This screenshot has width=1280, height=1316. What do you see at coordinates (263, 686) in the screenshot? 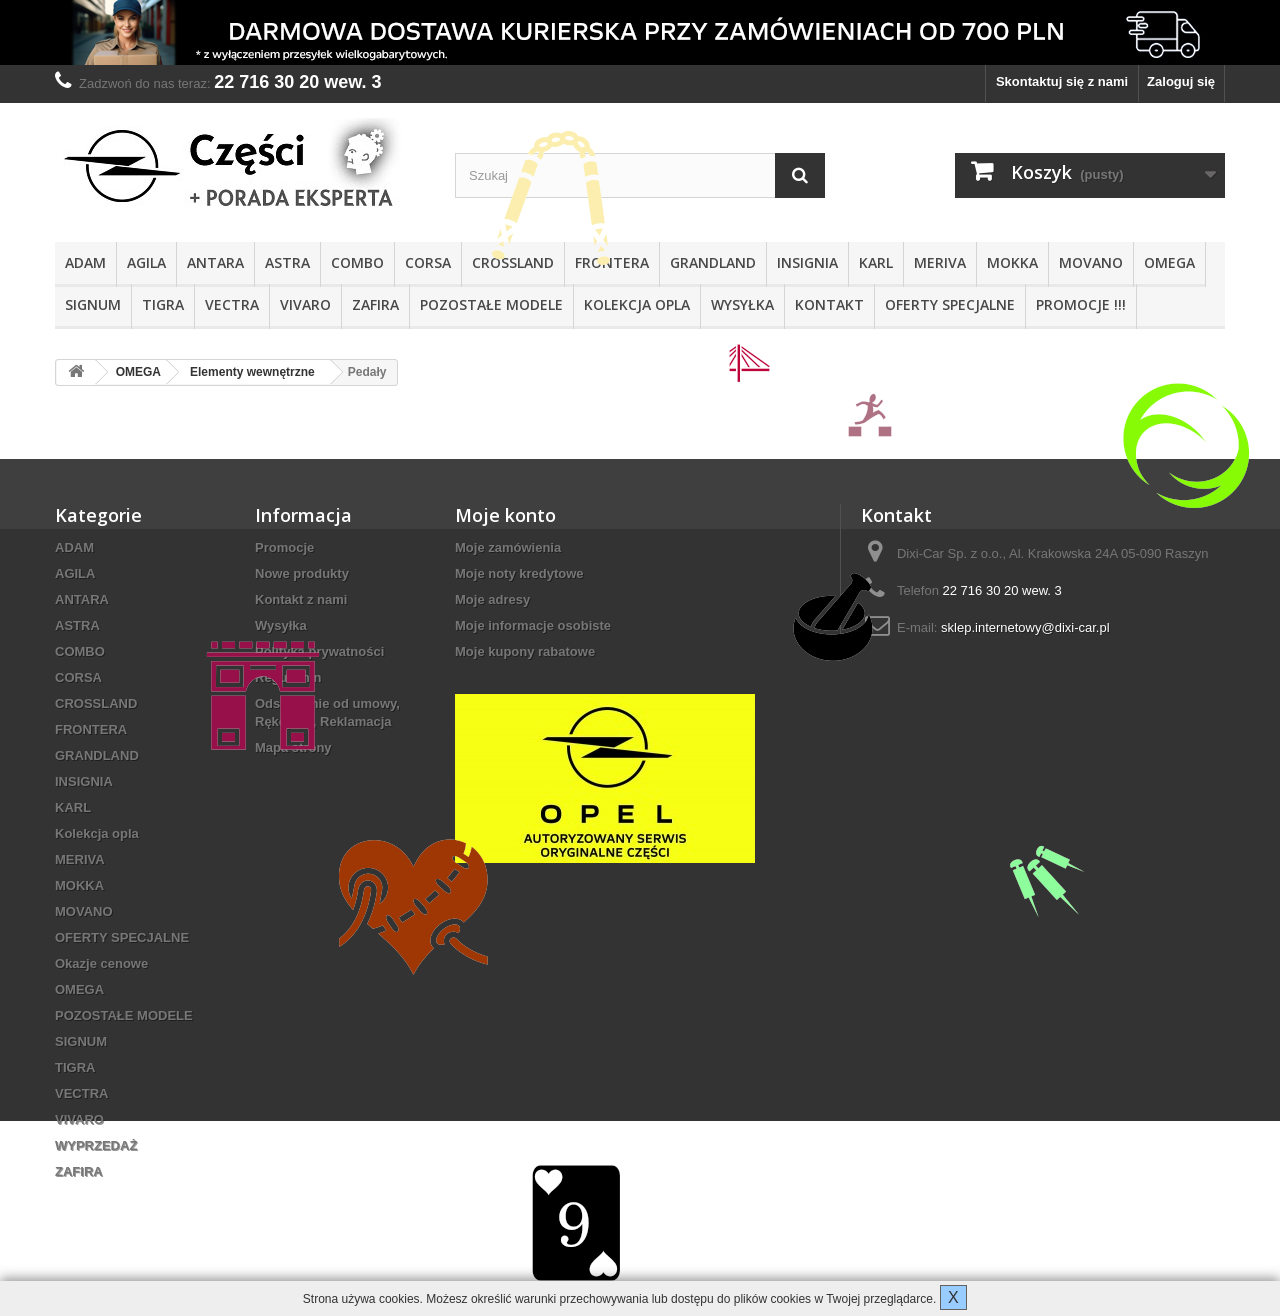
I see `view Paris landmarks or points of interest` at bounding box center [263, 686].